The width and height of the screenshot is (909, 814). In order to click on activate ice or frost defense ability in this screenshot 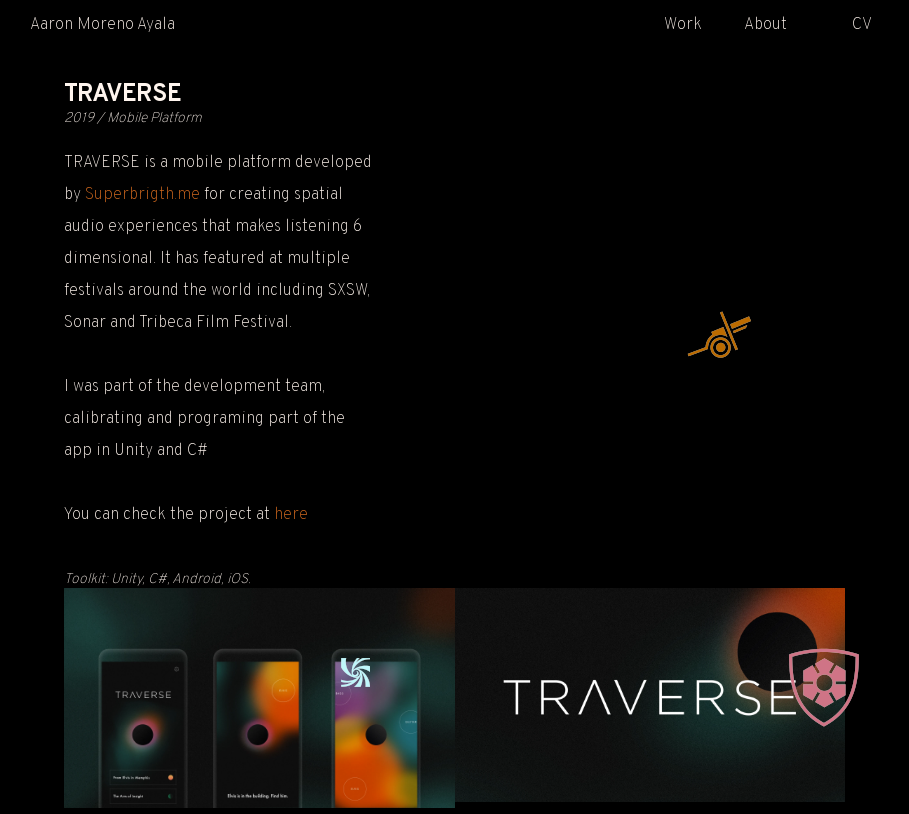, I will do `click(823, 687)`.